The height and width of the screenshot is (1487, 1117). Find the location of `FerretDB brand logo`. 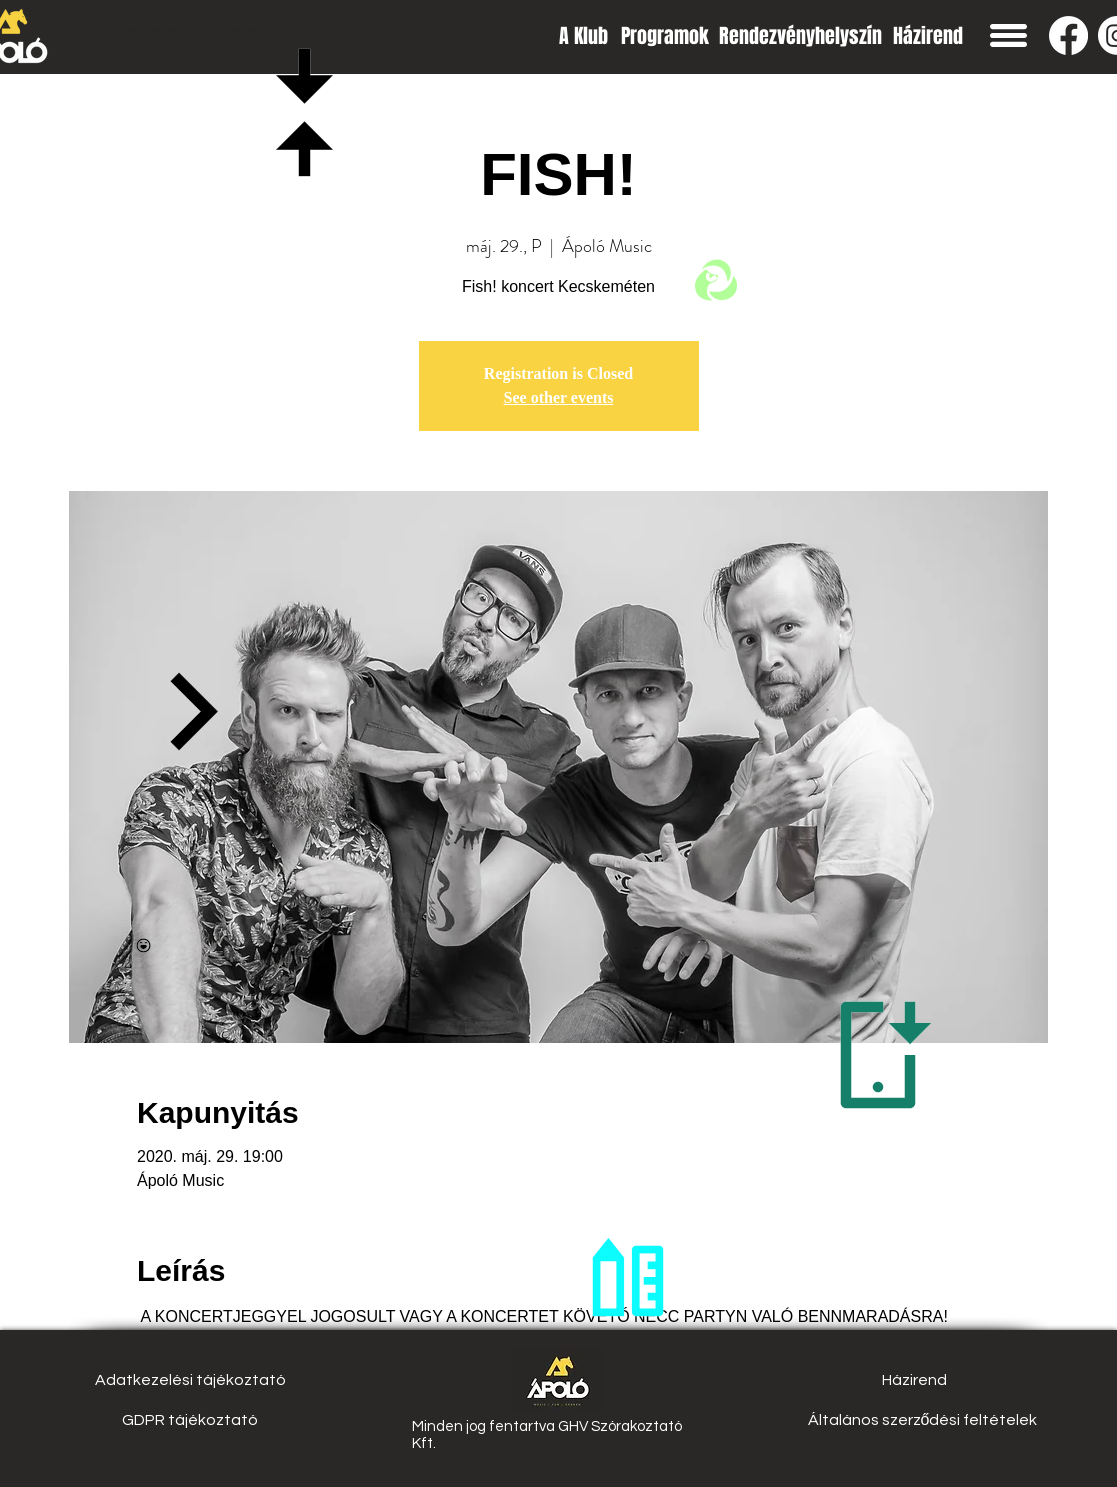

FerretDB brand logo is located at coordinates (716, 280).